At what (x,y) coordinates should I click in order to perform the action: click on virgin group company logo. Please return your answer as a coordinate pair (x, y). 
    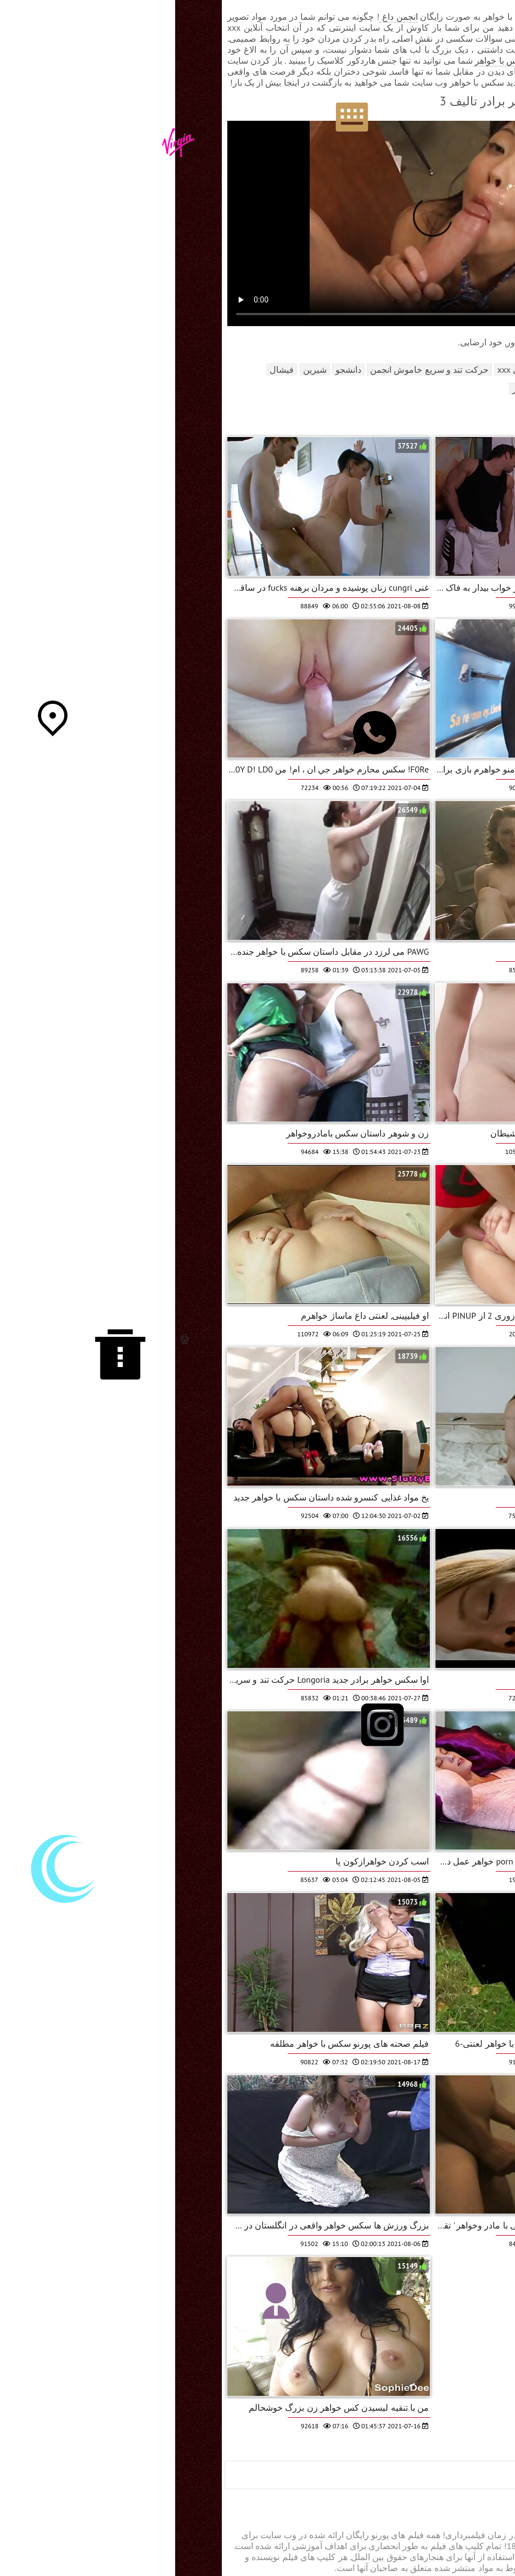
    Looking at the image, I should click on (178, 142).